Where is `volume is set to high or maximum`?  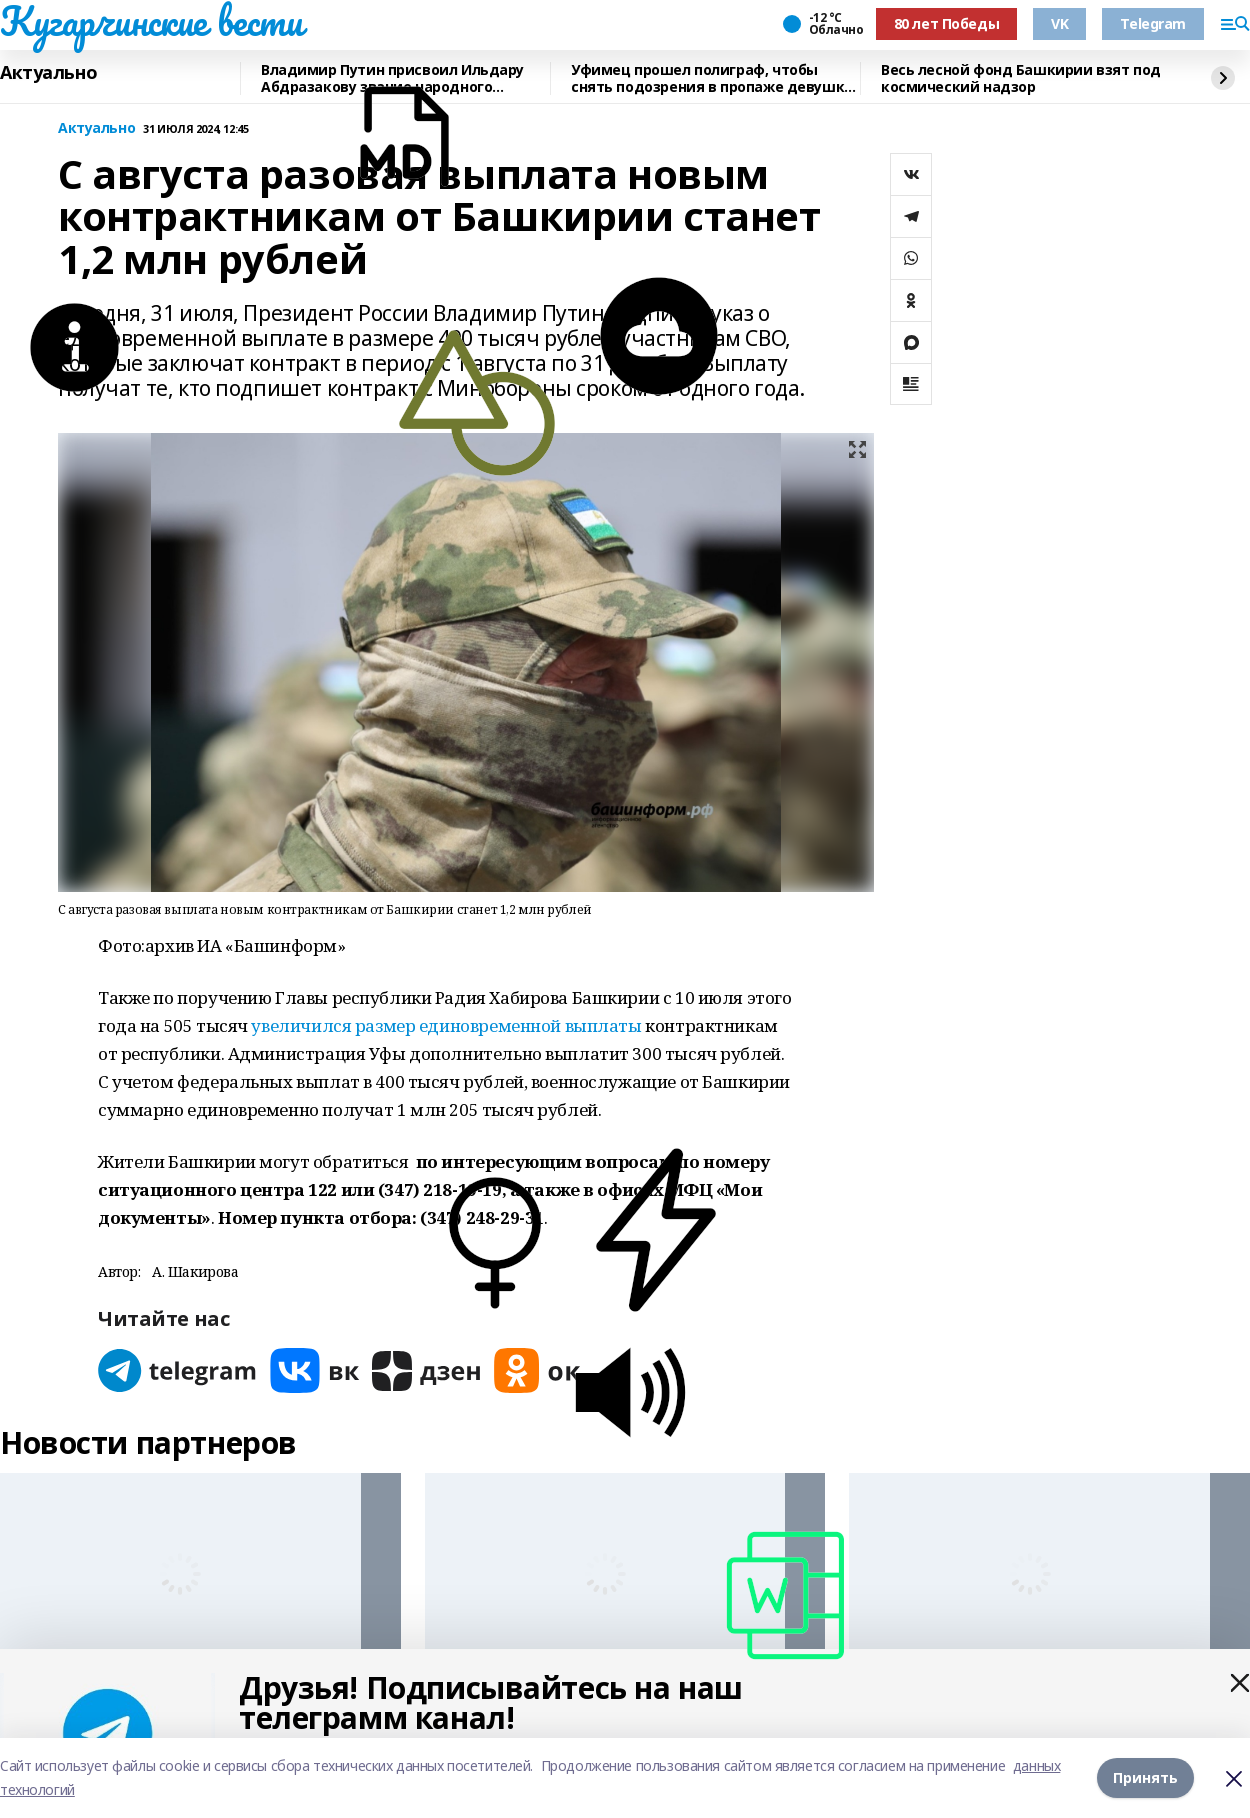 volume is set to high or maximum is located at coordinates (630, 1392).